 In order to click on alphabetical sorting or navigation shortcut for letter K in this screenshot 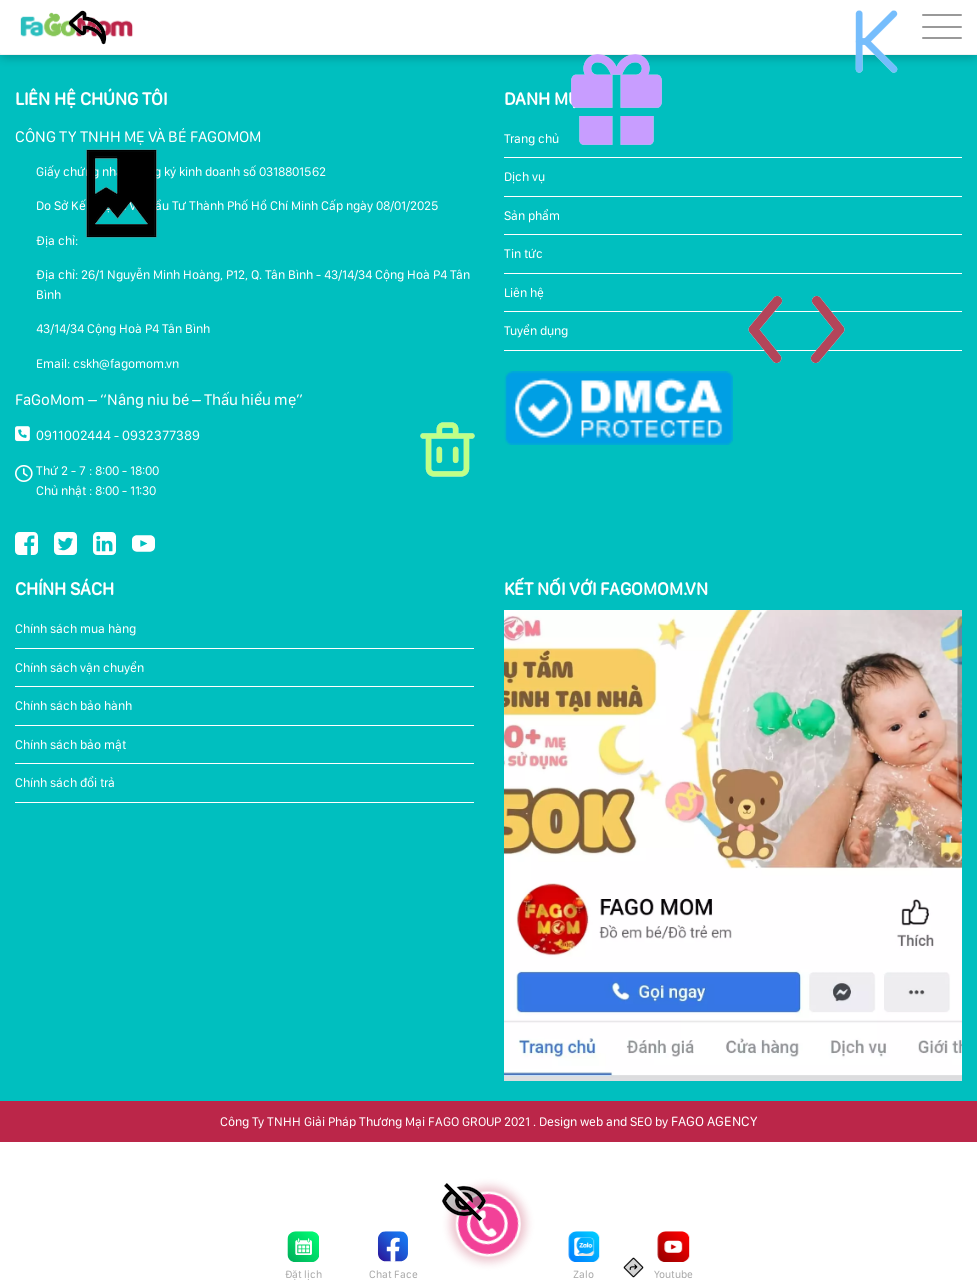, I will do `click(876, 41)`.